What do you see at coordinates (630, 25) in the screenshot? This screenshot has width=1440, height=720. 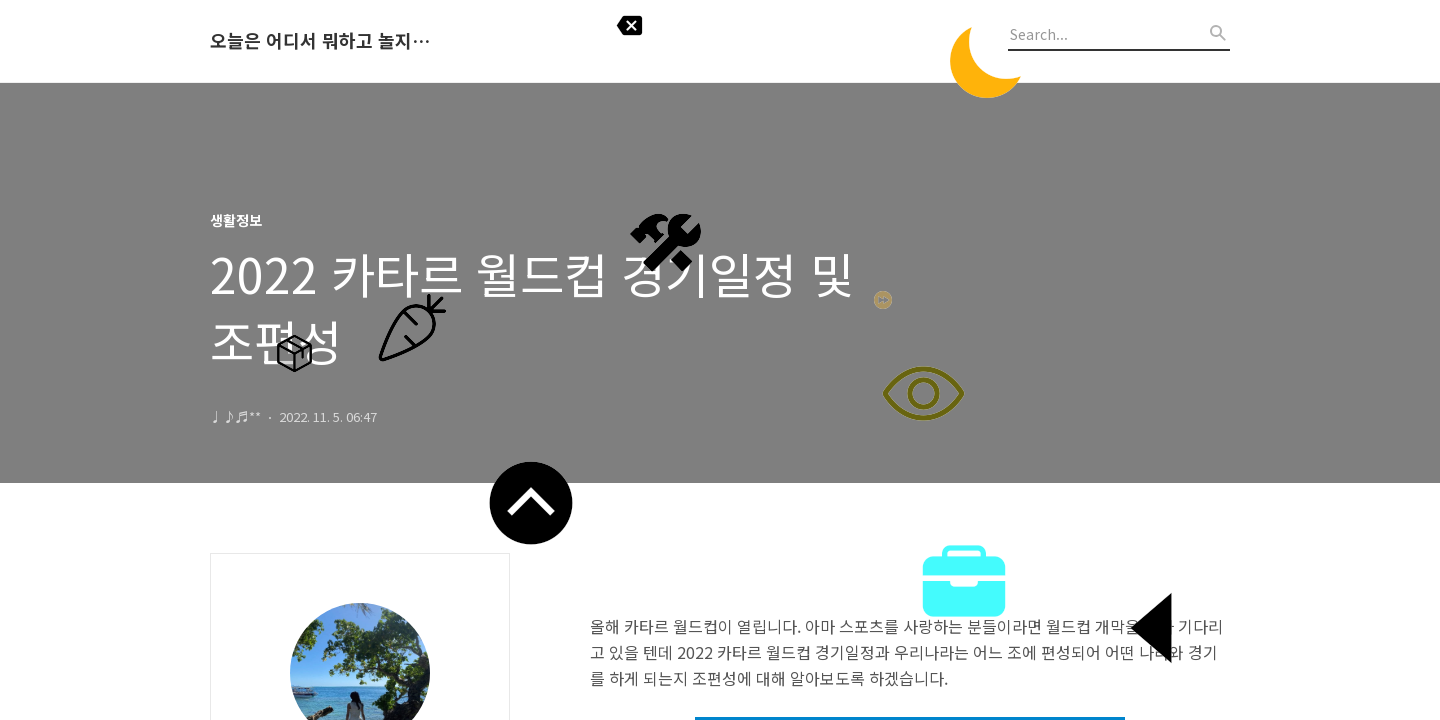 I see `delete the last character entered` at bounding box center [630, 25].